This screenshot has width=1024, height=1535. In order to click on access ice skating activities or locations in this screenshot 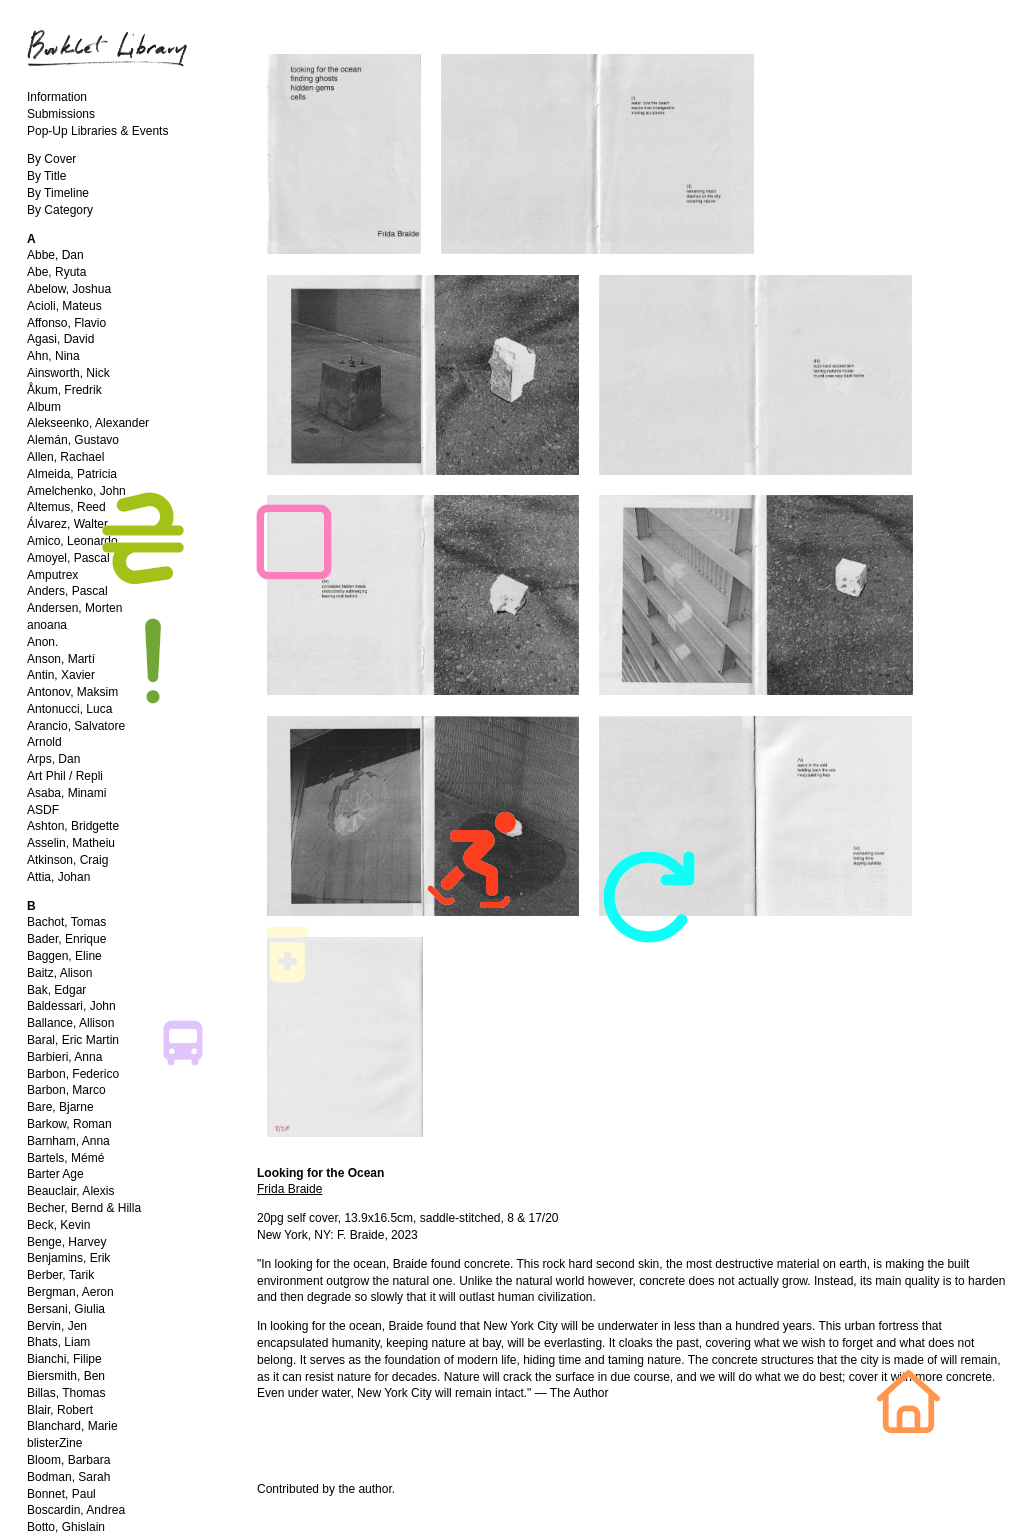, I will do `click(474, 860)`.